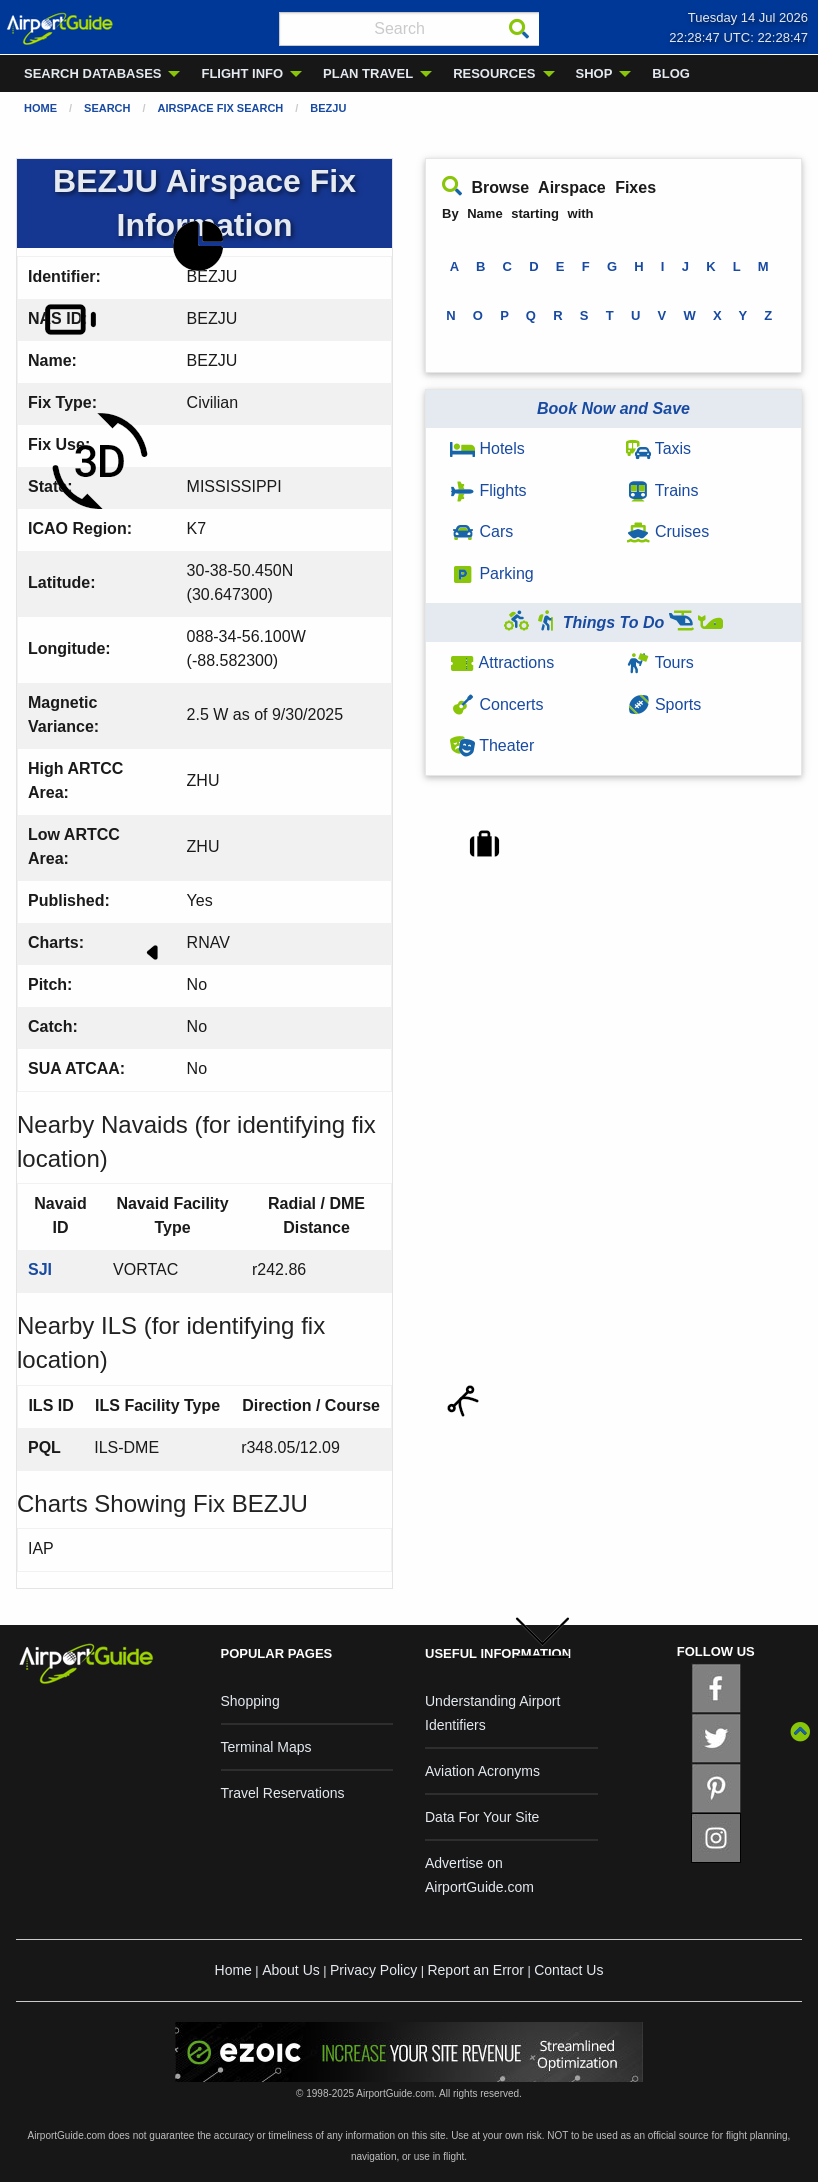 The image size is (818, 2182). I want to click on view analytics or statistics, so click(198, 246).